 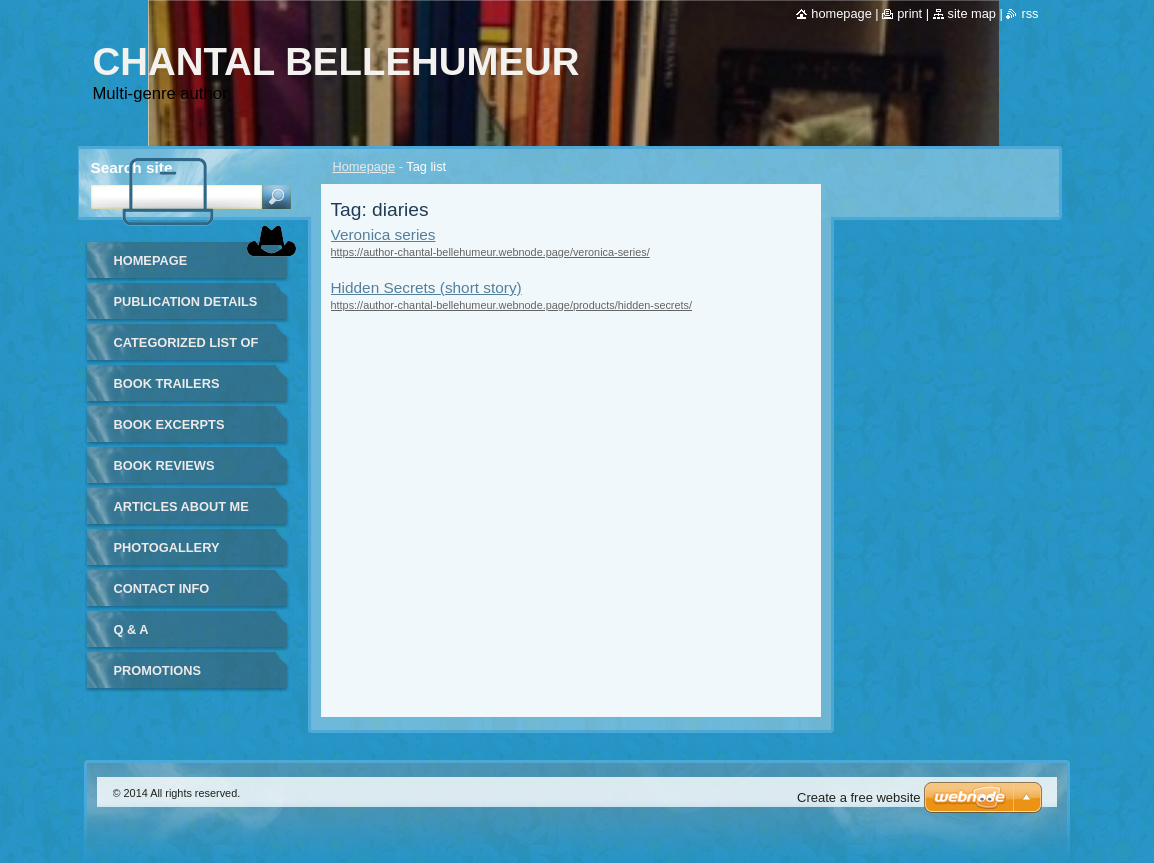 I want to click on switch to desktop view, so click(x=168, y=190).